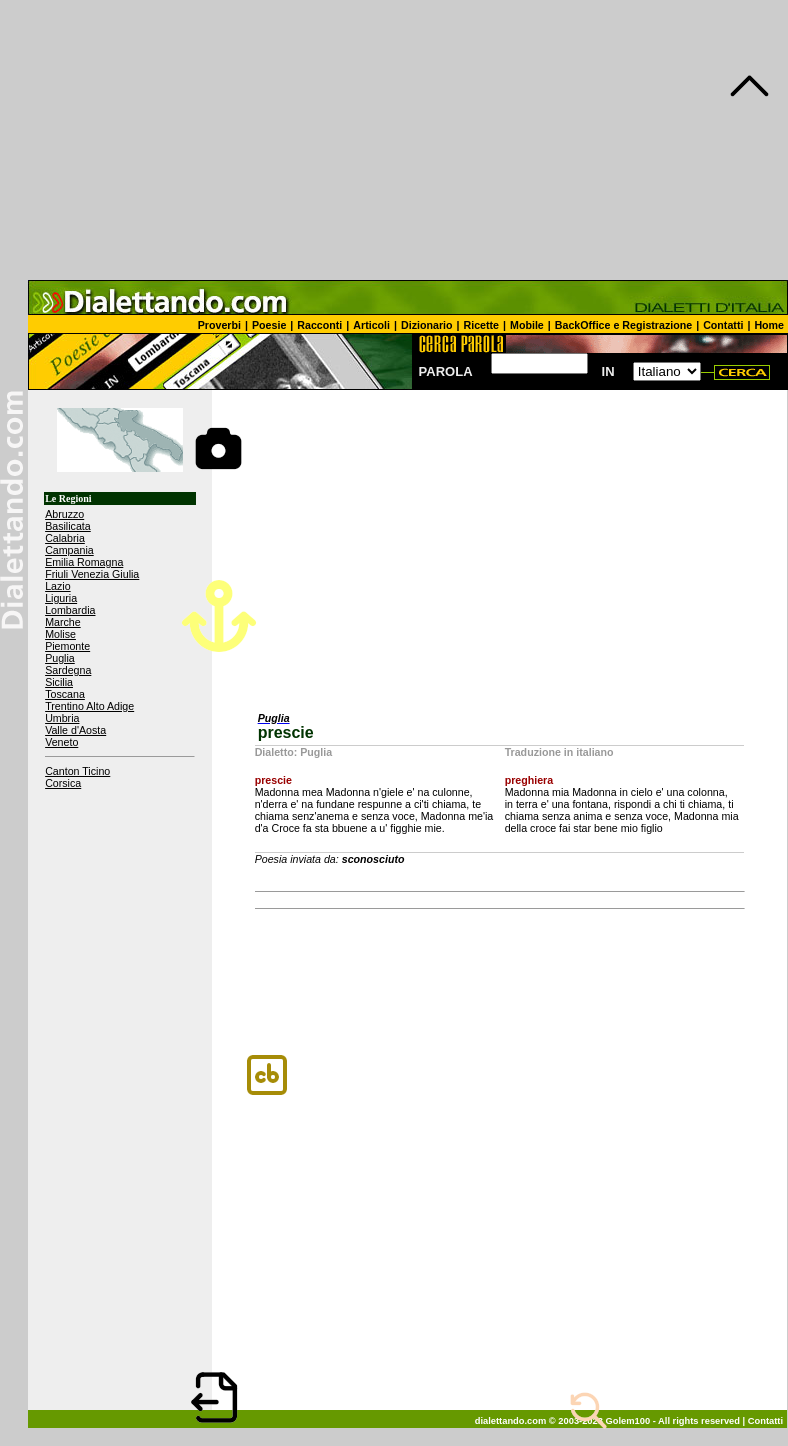  What do you see at coordinates (749, 85) in the screenshot?
I see `collapse an expanded section` at bounding box center [749, 85].